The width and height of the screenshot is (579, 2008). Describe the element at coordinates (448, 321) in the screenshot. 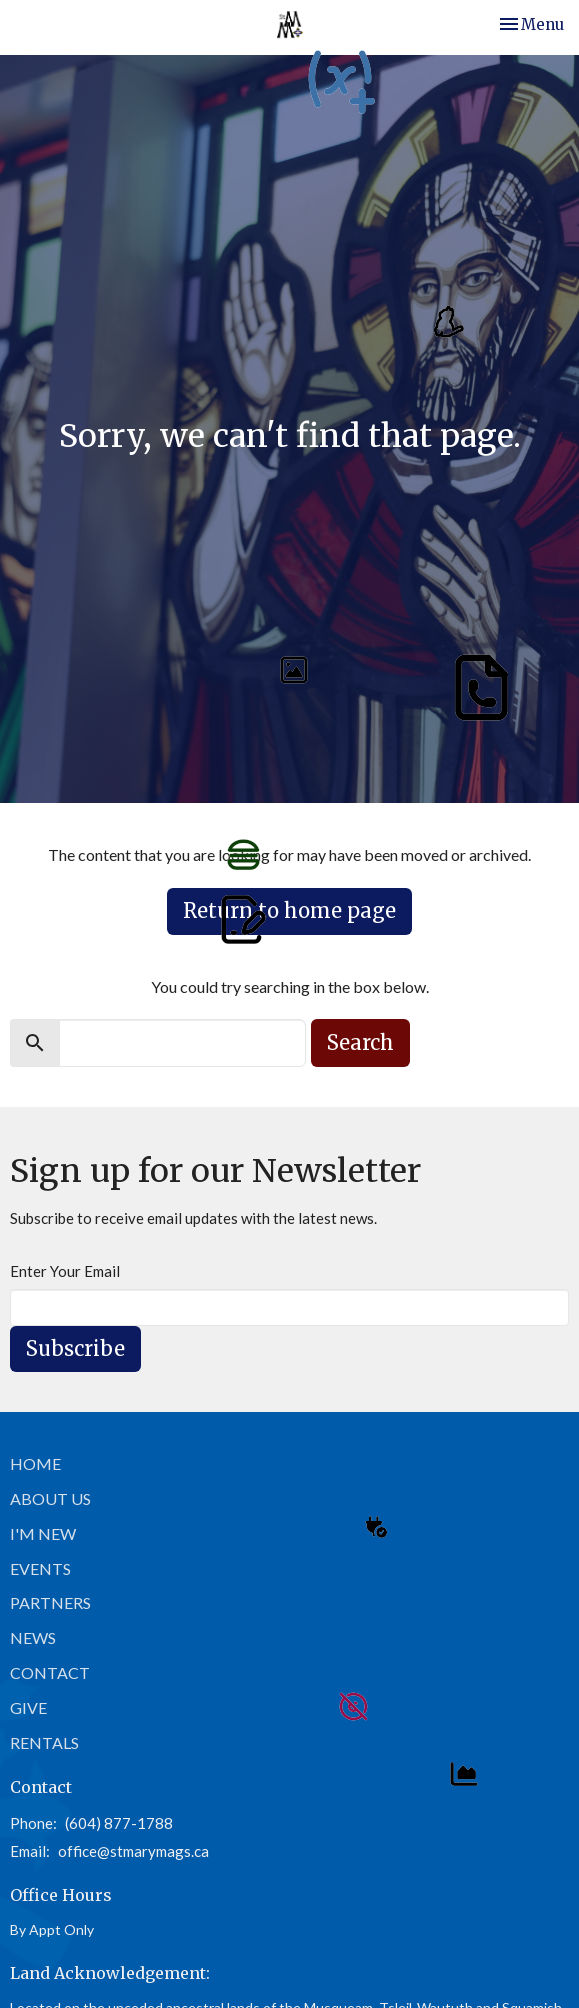

I see `link to yarn package manager` at that location.